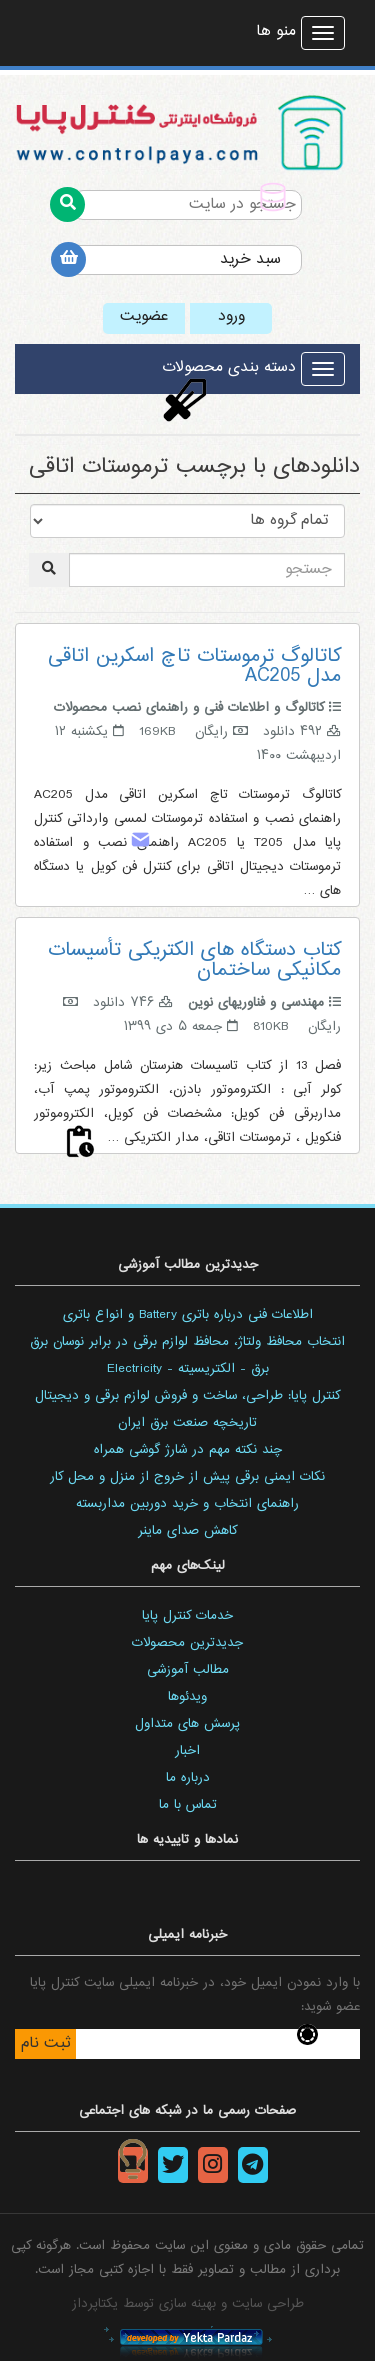 This screenshot has width=375, height=2361. I want to click on view tips or suggestions, so click(133, 2159).